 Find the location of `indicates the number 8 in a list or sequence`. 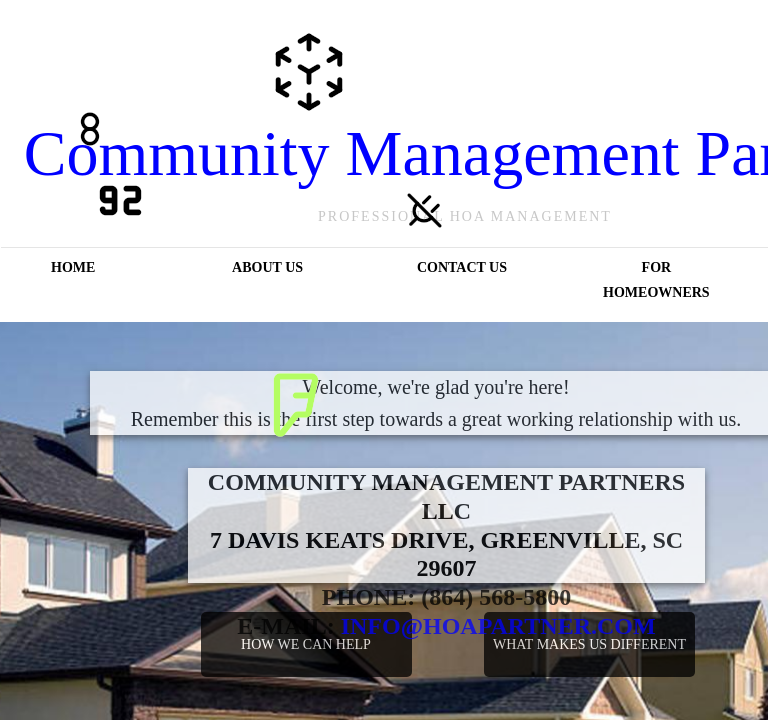

indicates the number 8 in a list or sequence is located at coordinates (90, 129).